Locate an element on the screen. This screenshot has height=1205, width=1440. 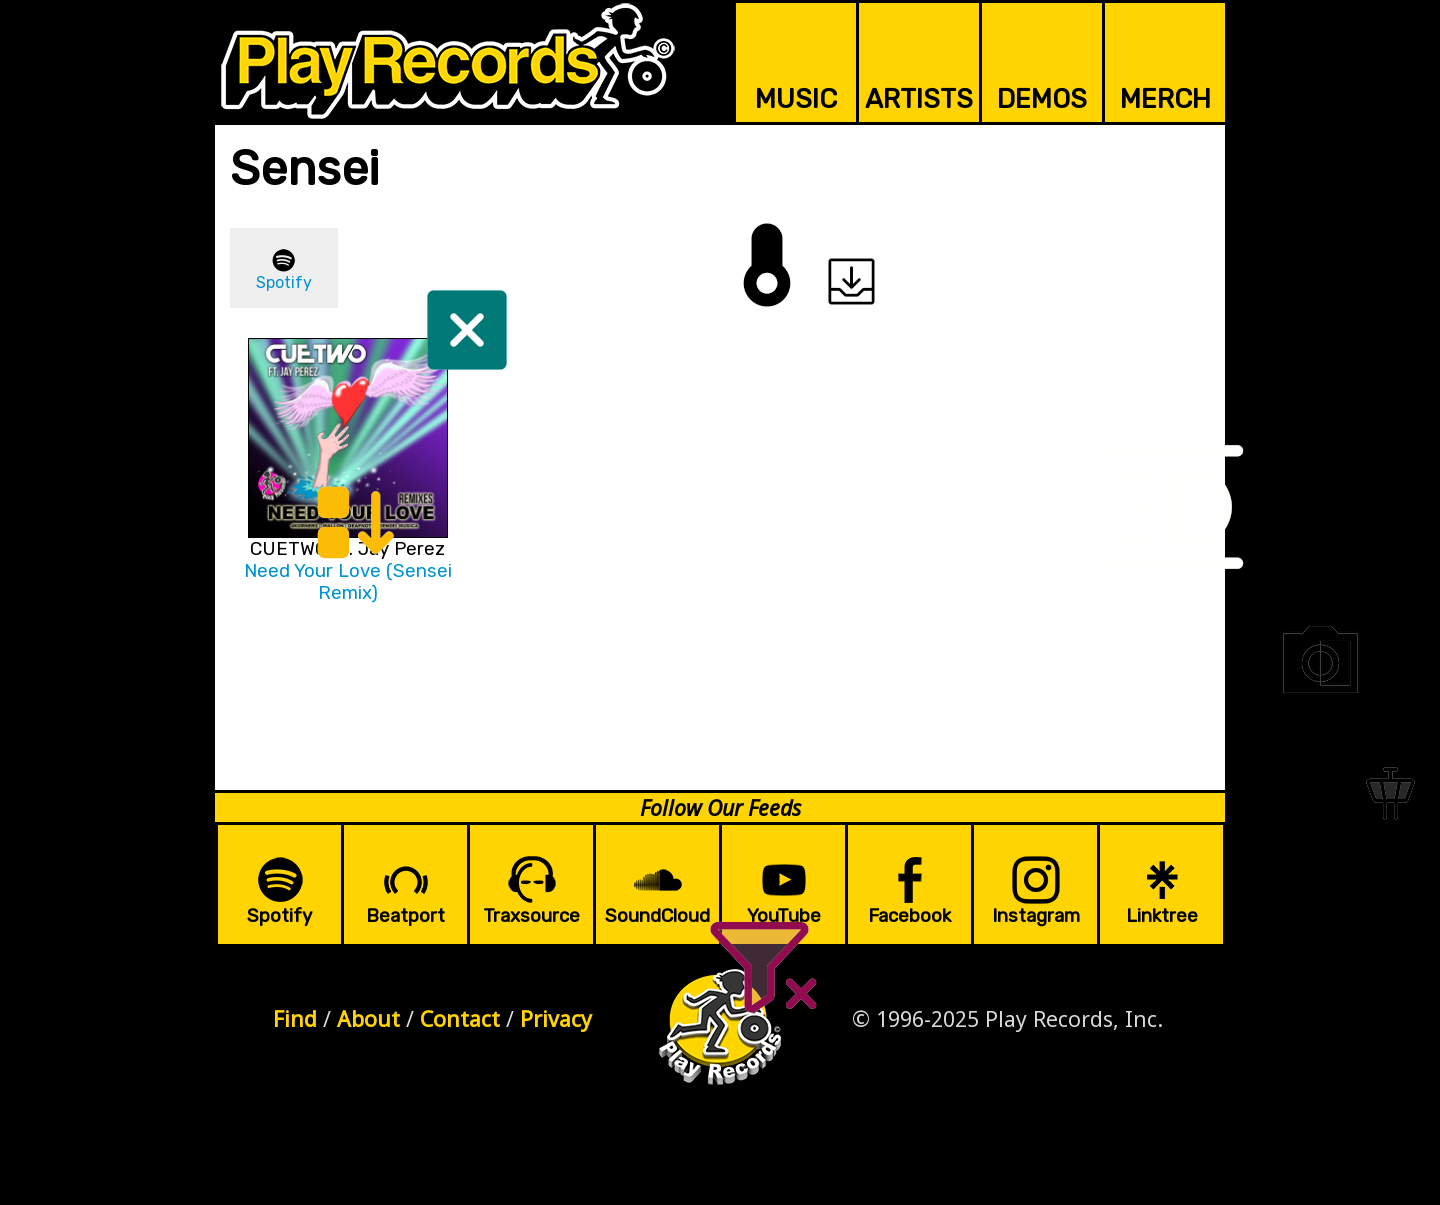
switch to 3D view mode is located at coordinates (1170, 507).